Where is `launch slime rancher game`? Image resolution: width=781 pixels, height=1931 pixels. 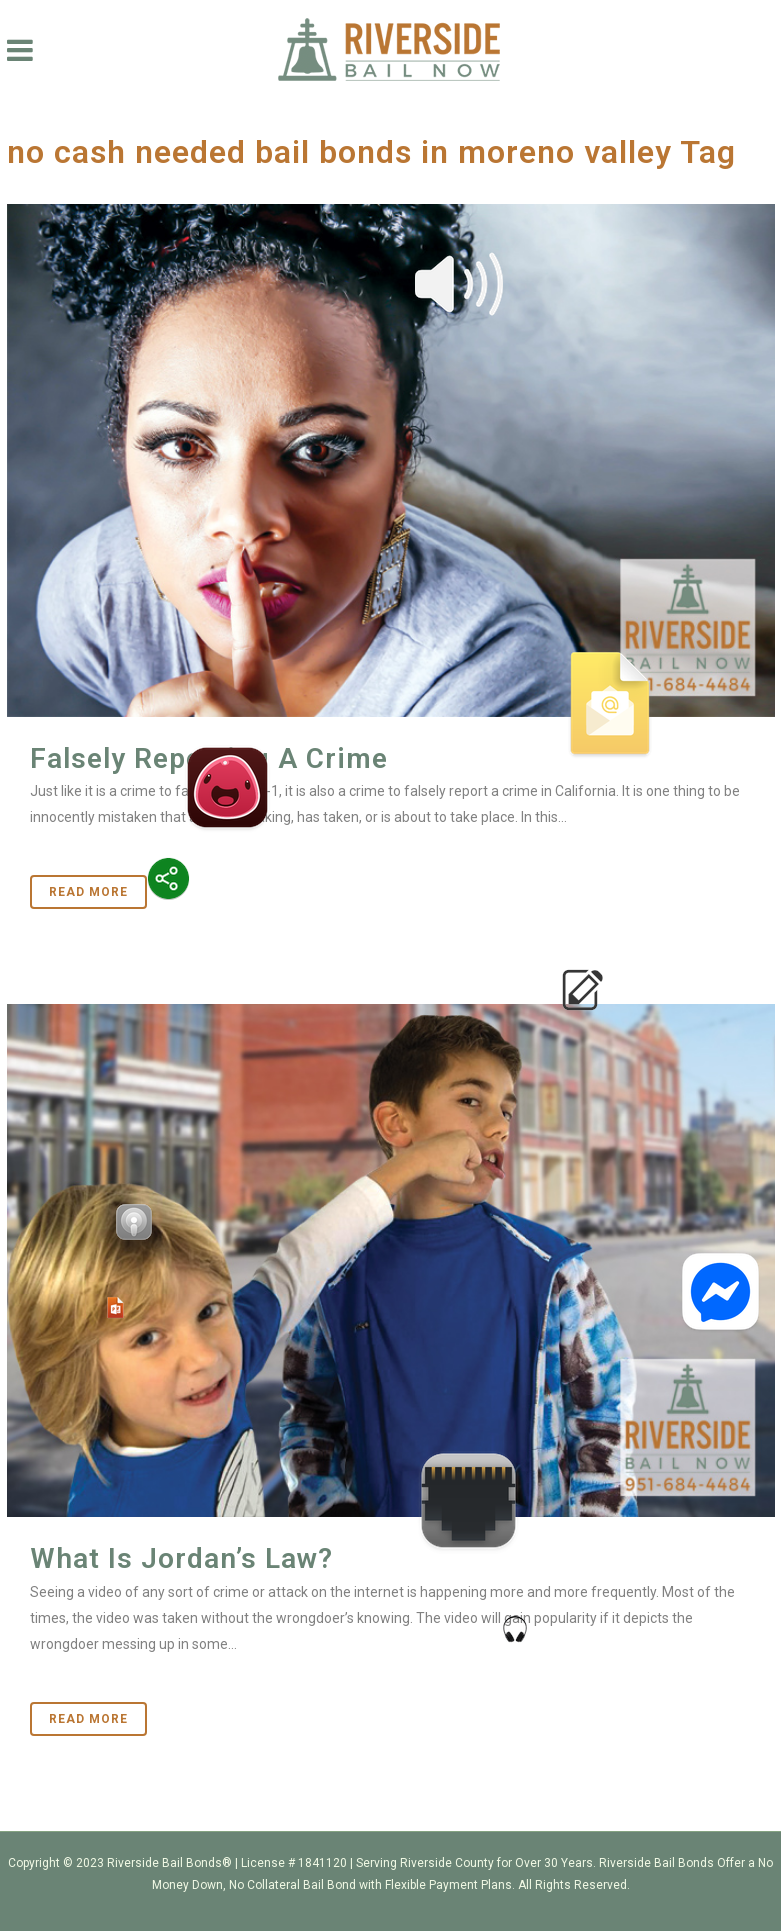
launch slime rancher game is located at coordinates (227, 787).